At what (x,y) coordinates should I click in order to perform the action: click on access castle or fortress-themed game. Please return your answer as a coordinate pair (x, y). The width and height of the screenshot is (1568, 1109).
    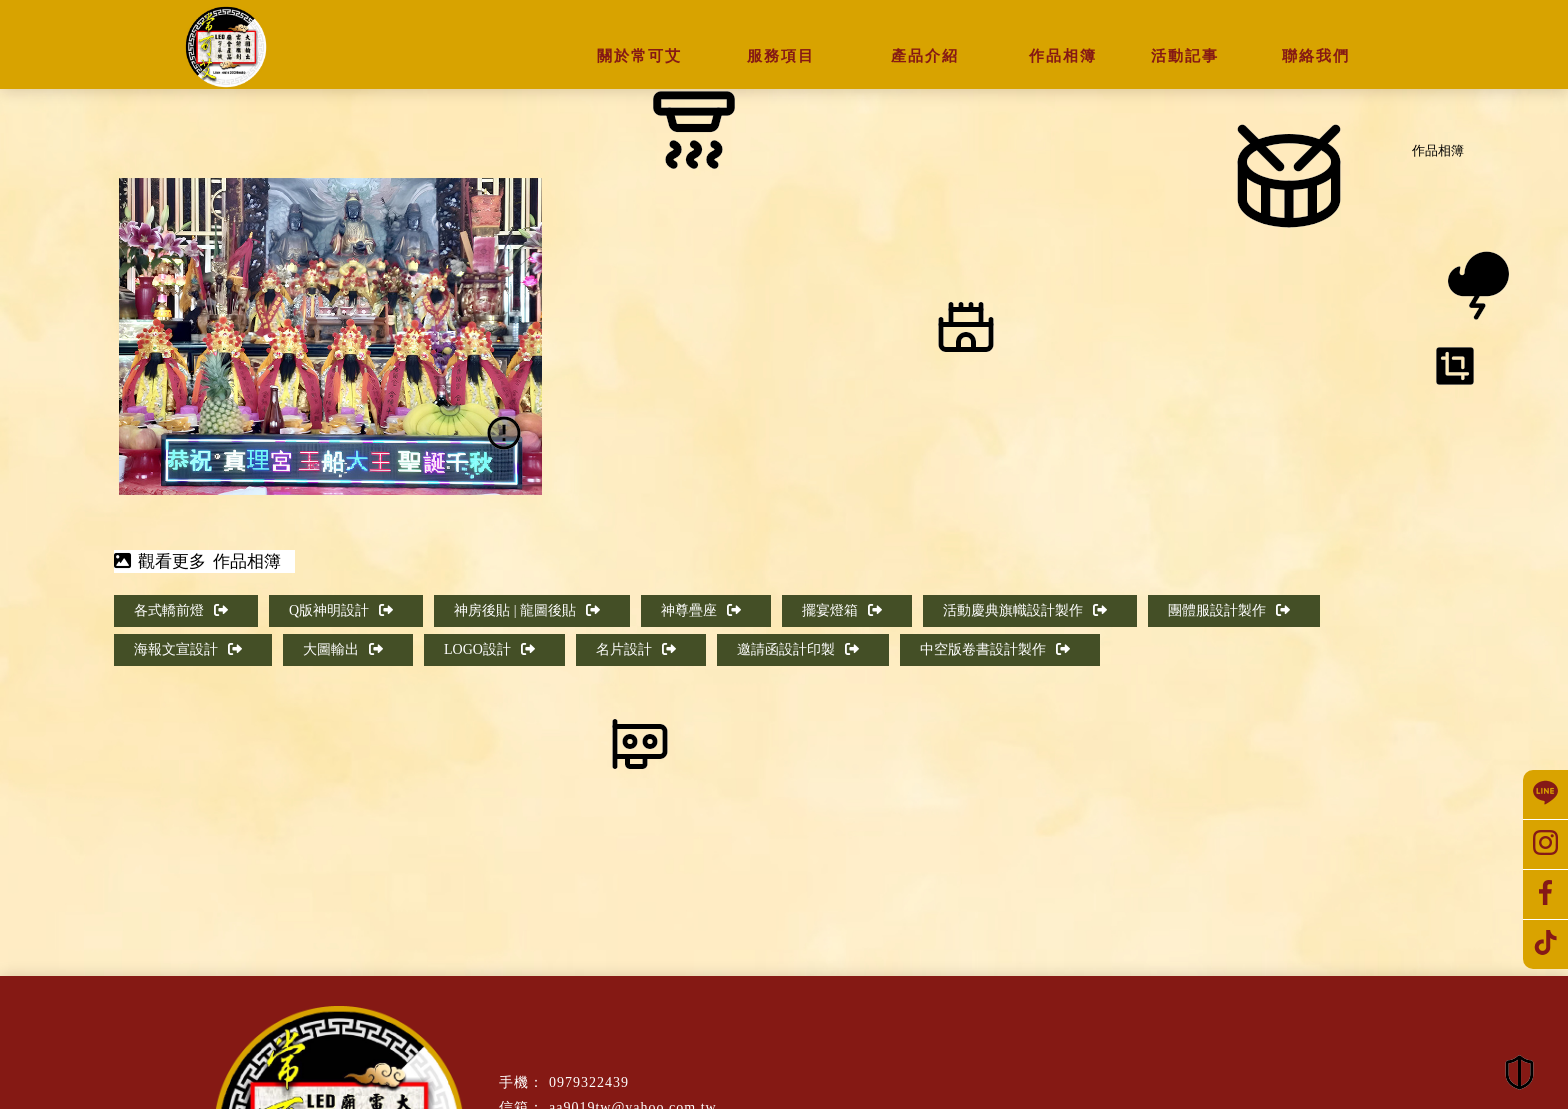
    Looking at the image, I should click on (966, 327).